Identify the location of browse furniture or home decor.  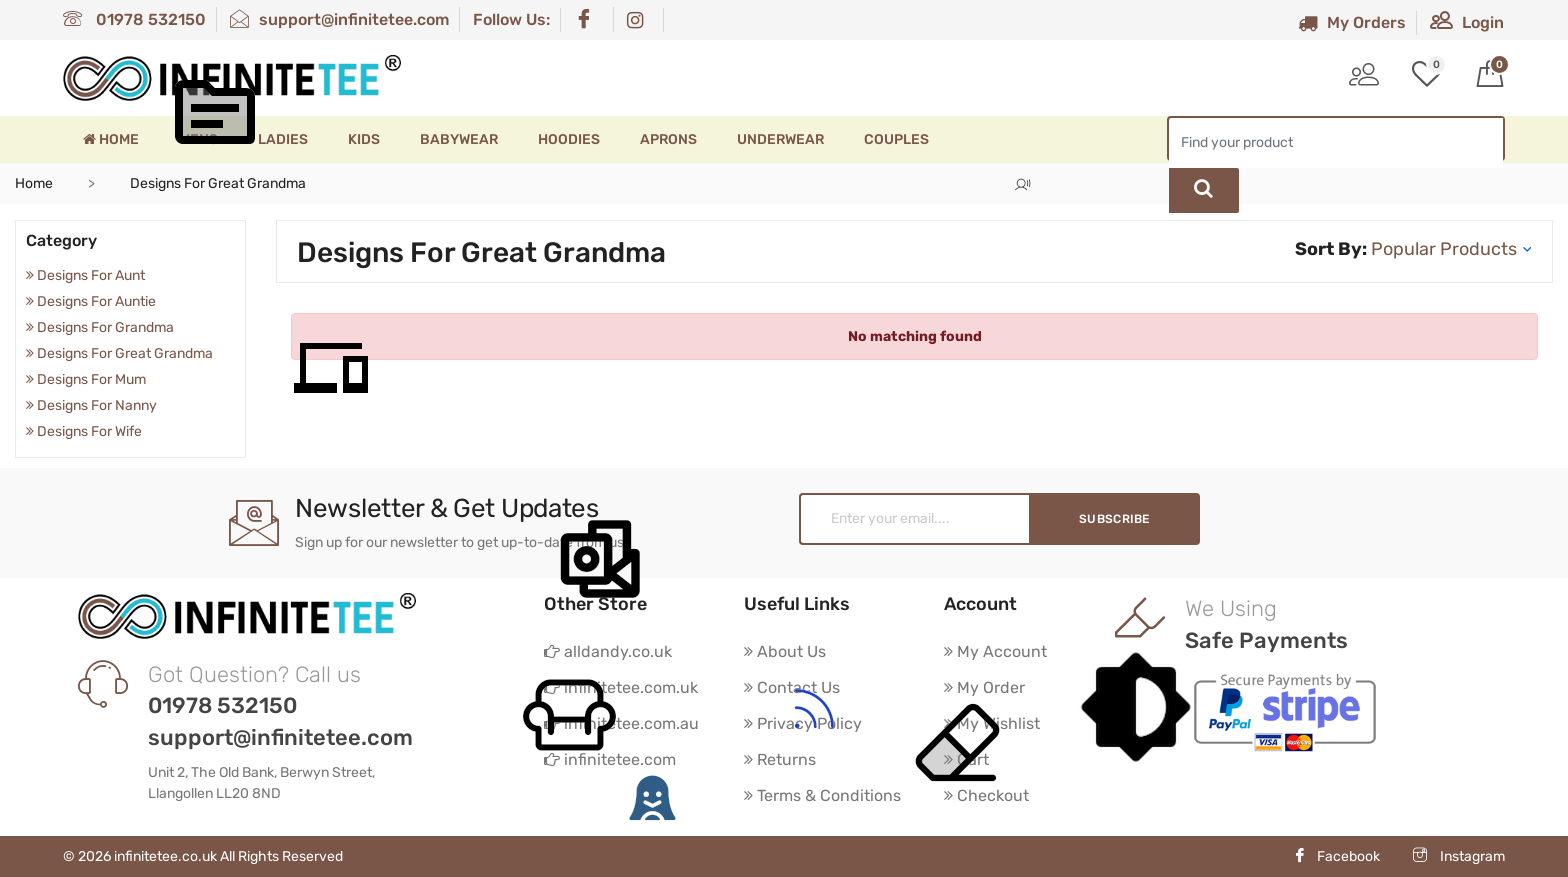
(569, 716).